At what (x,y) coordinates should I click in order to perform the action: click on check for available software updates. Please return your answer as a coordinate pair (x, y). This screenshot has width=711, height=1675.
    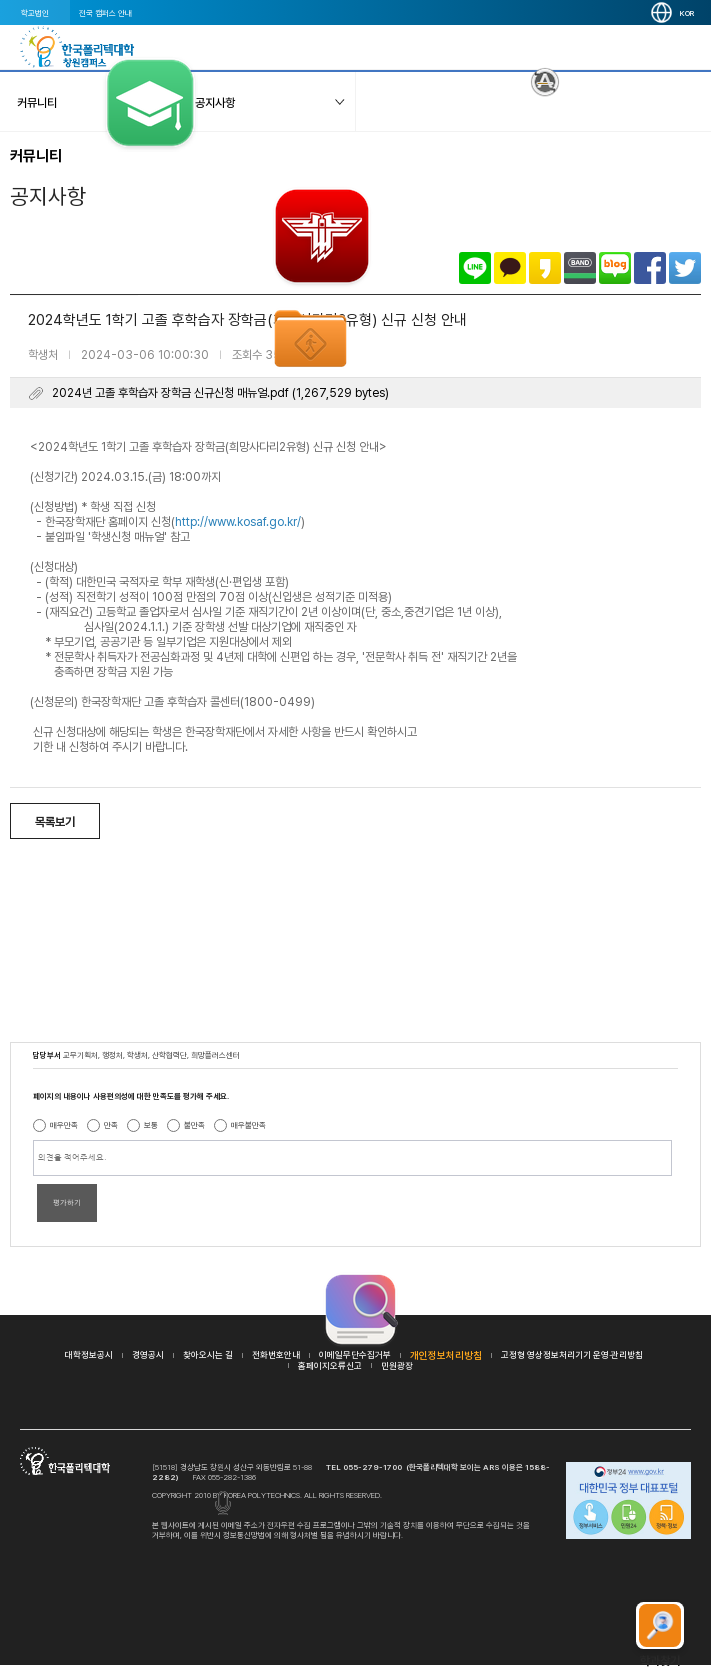
    Looking at the image, I should click on (545, 82).